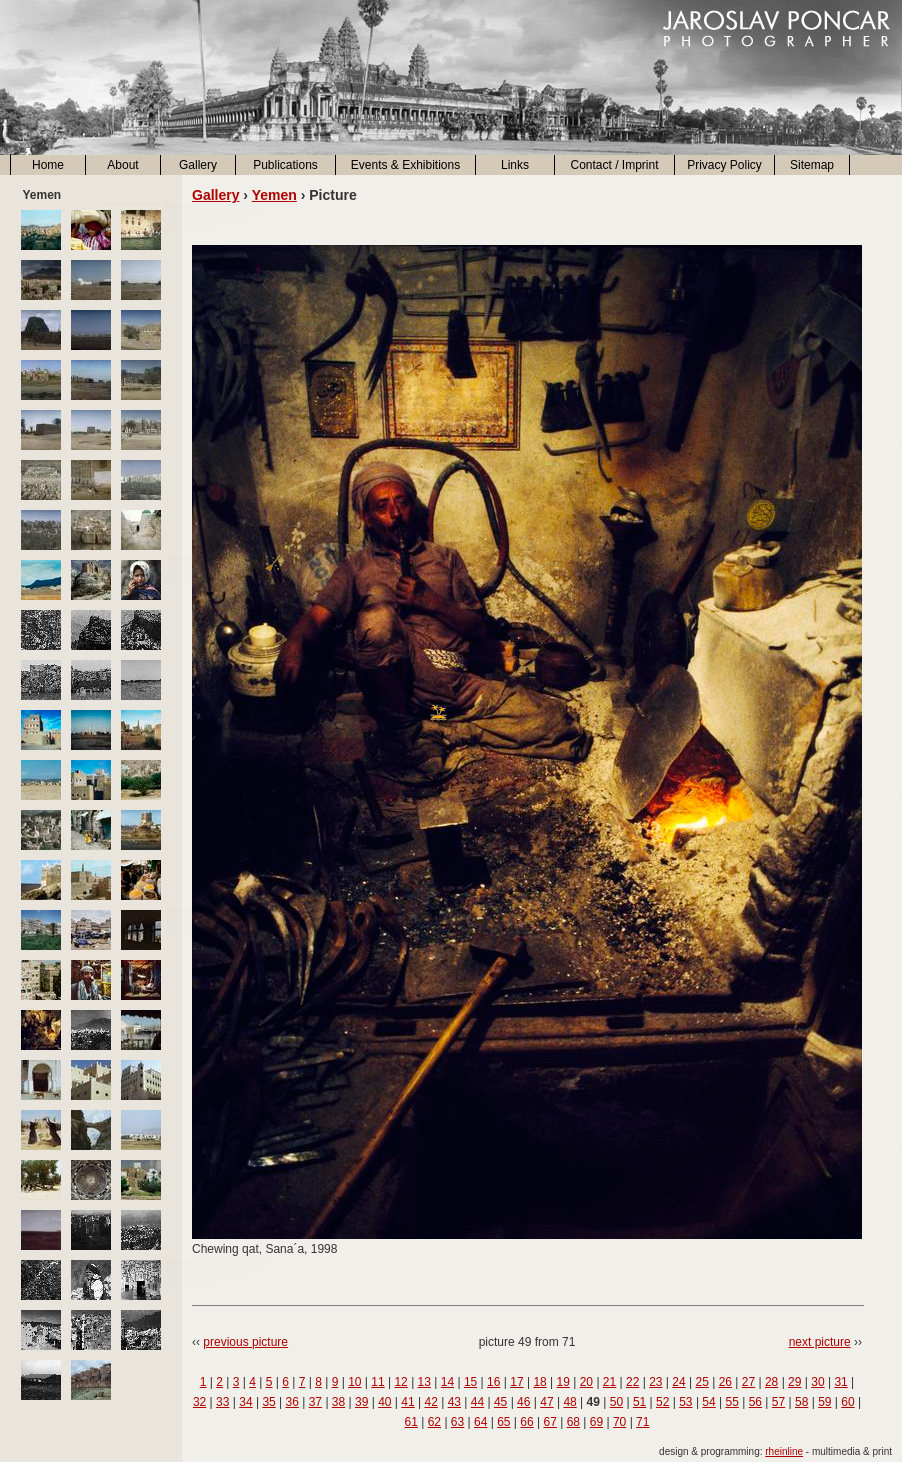 Image resolution: width=902 pixels, height=1462 pixels. I want to click on navigate to island or beach location, so click(438, 712).